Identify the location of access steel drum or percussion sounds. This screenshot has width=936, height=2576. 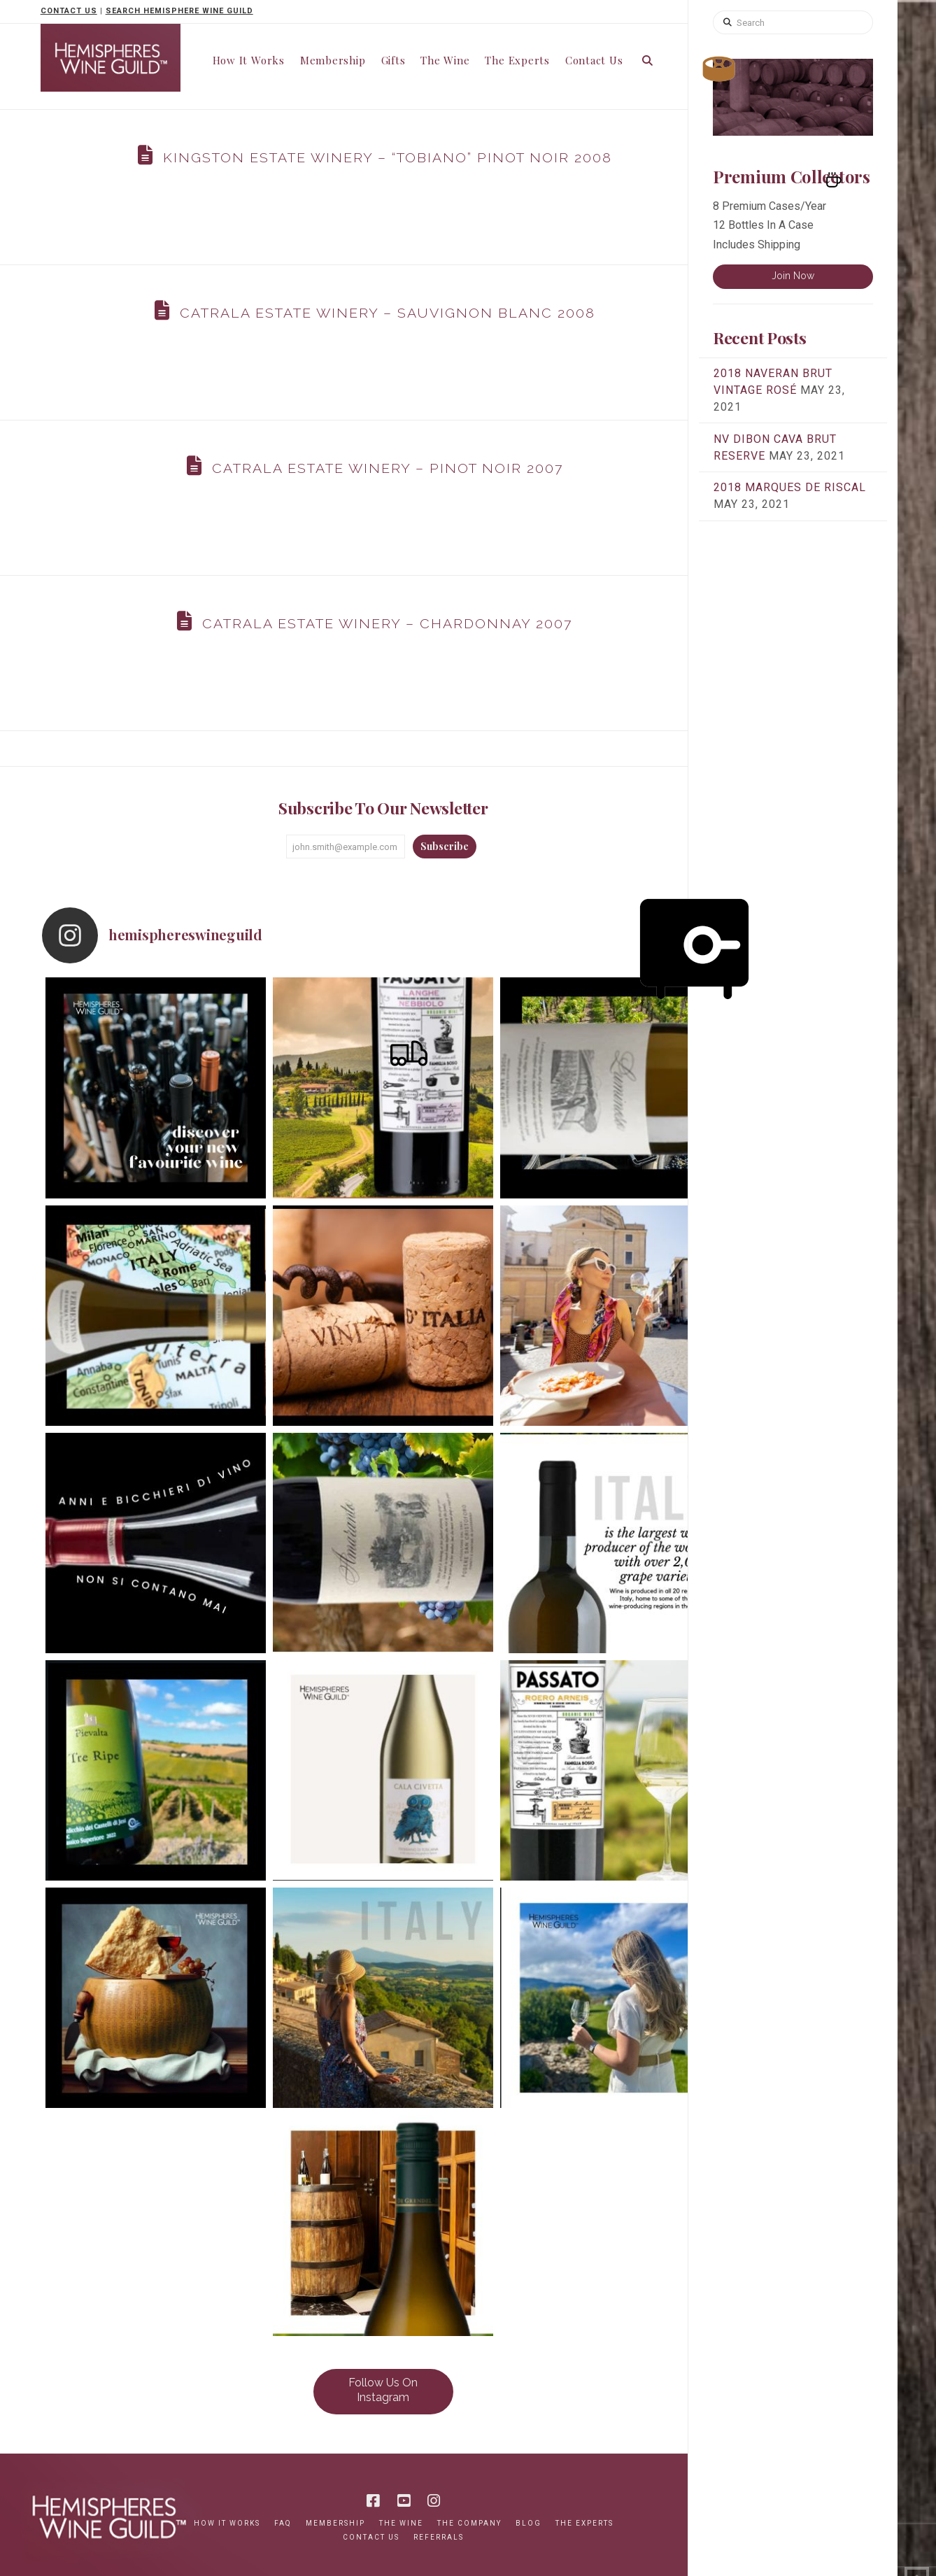
(718, 69).